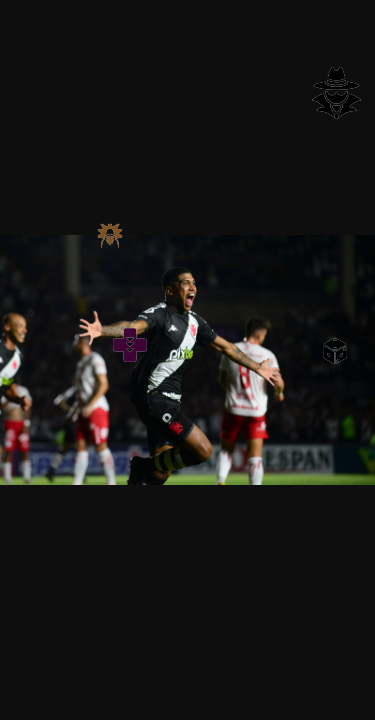  I want to click on indicates health or HP is decreasing, so click(130, 345).